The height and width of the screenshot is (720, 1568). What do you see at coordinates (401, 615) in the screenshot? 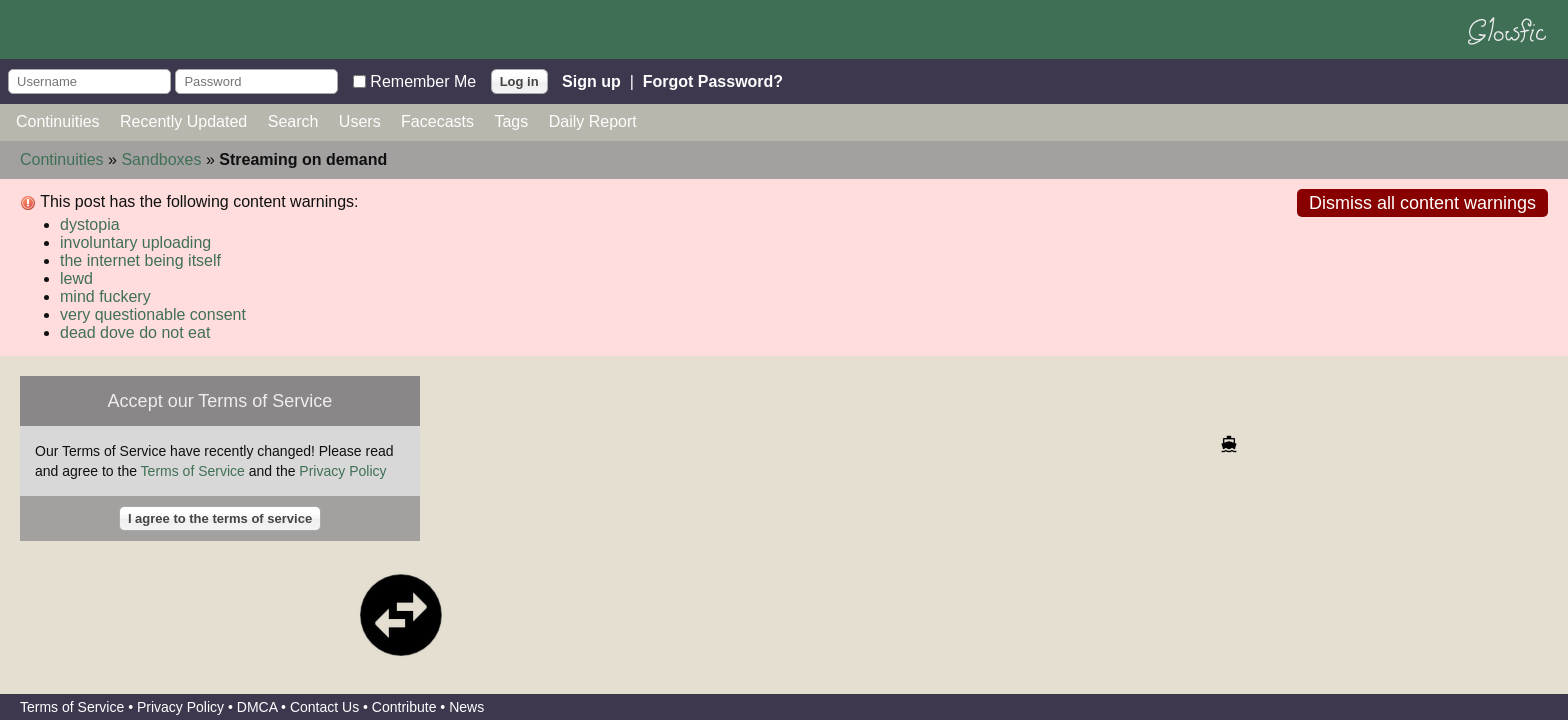
I see `swap or exchange items horizontally` at bounding box center [401, 615].